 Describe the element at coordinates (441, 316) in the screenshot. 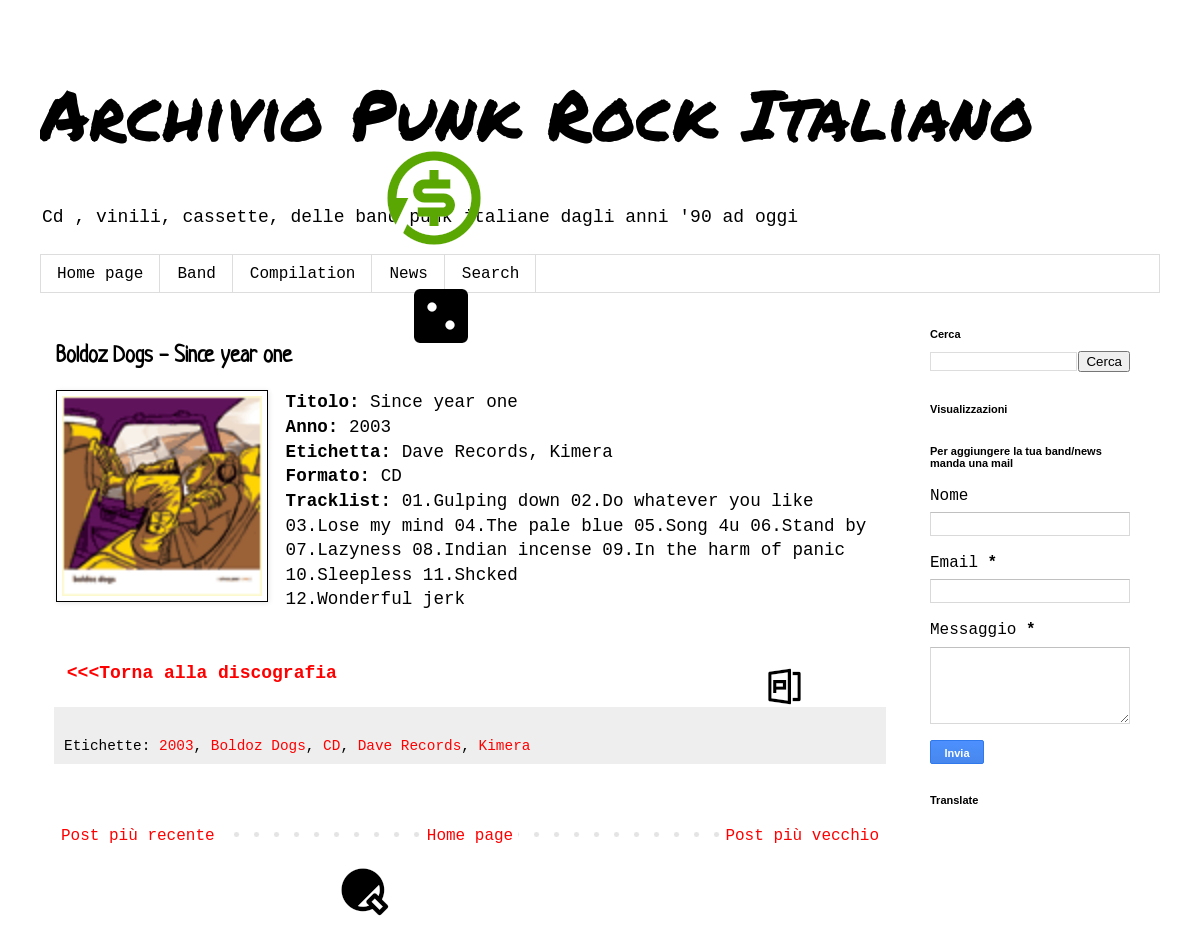

I see `roll the dice or randomize selection` at that location.